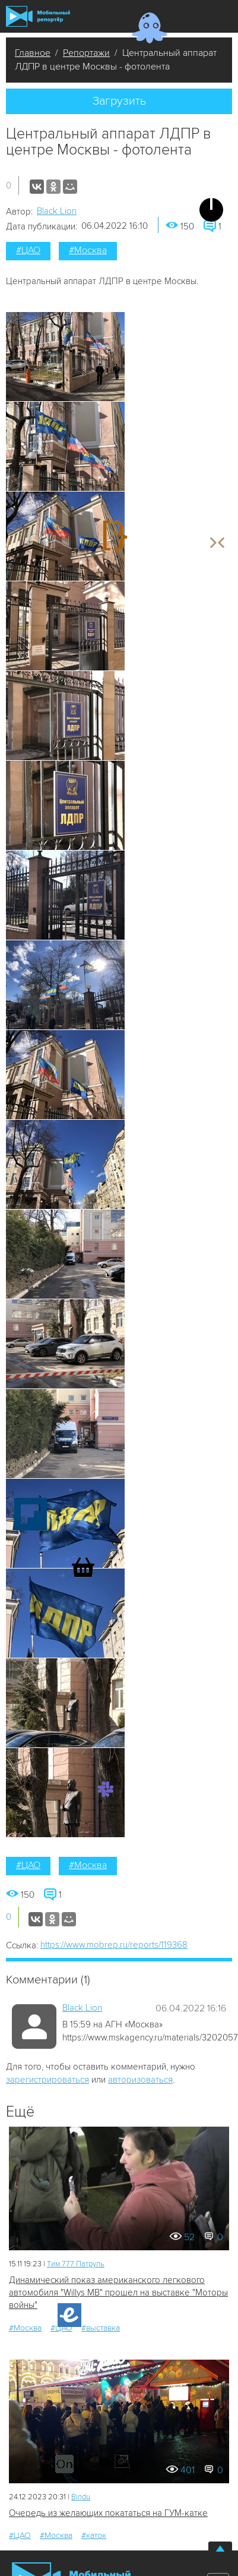 Image resolution: width=238 pixels, height=2576 pixels. Describe the element at coordinates (115, 536) in the screenshot. I see `super user community logo` at that location.